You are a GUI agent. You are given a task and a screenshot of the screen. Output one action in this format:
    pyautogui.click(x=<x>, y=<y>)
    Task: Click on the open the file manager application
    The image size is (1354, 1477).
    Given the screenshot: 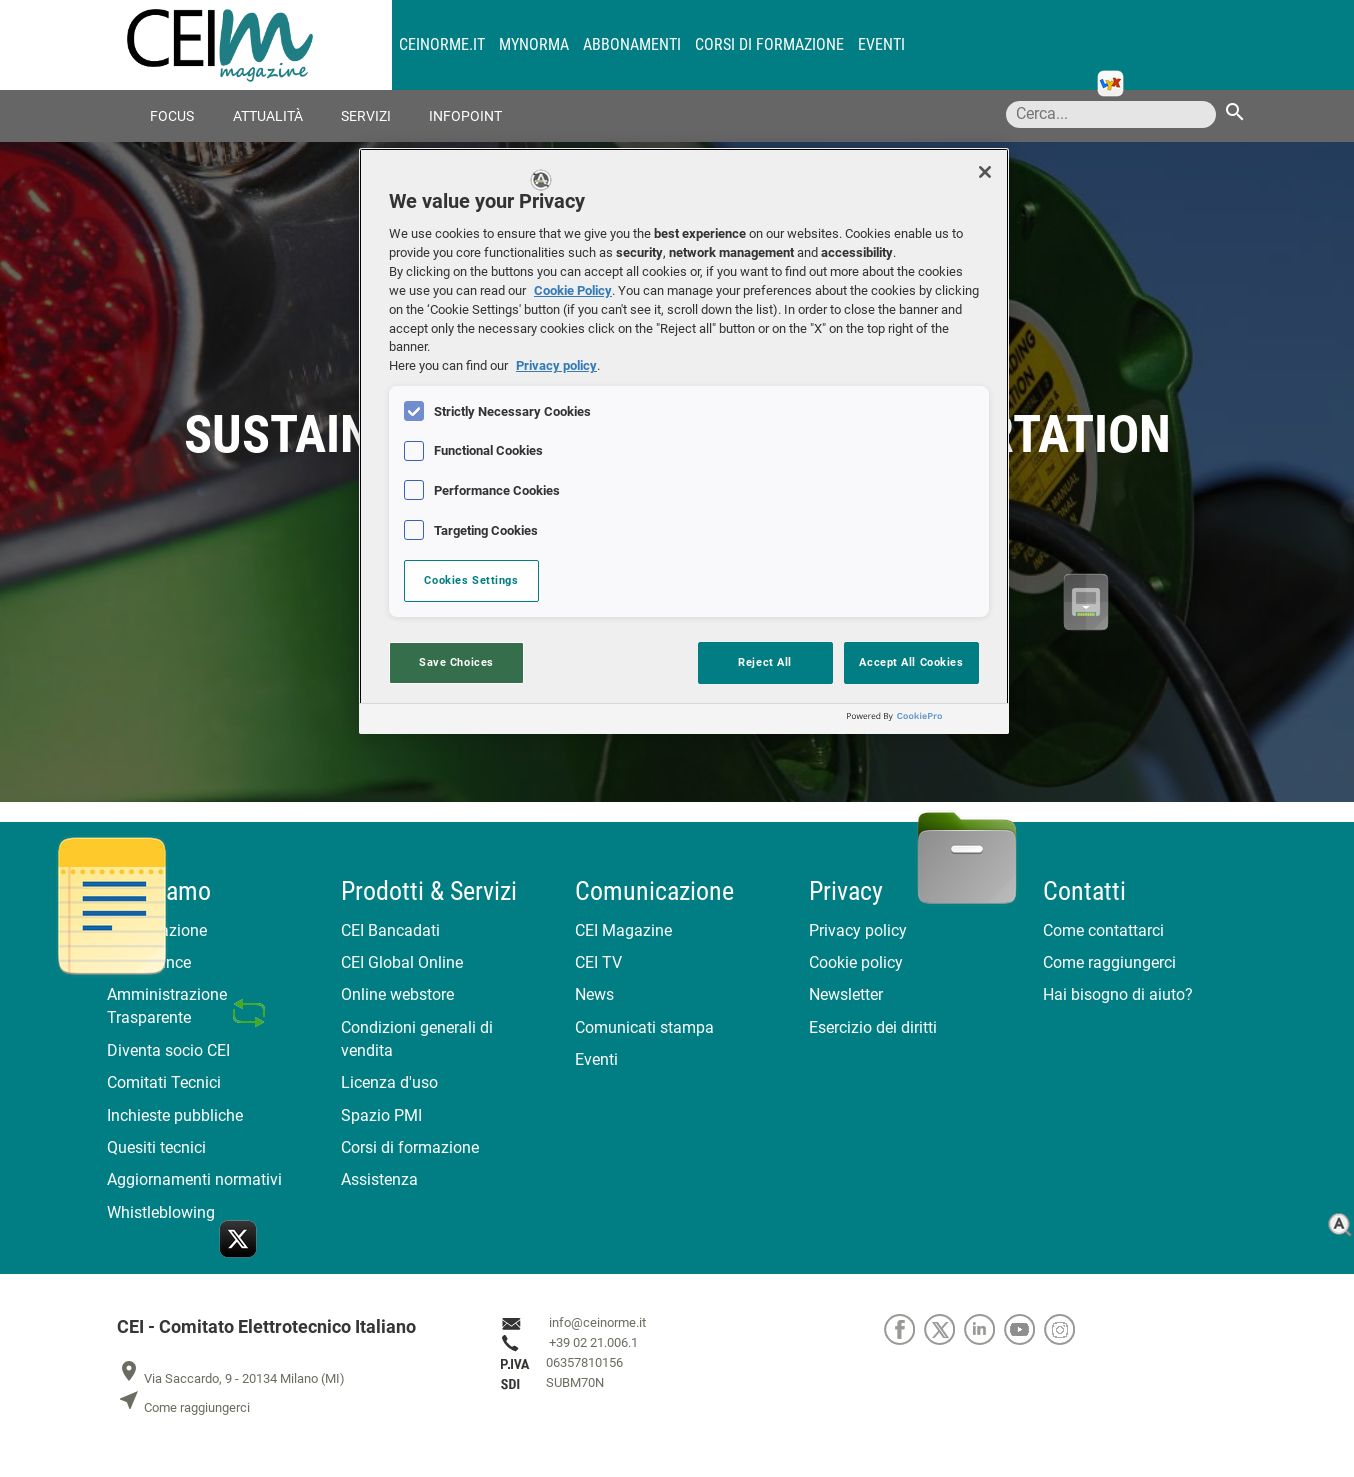 What is the action you would take?
    pyautogui.click(x=967, y=858)
    